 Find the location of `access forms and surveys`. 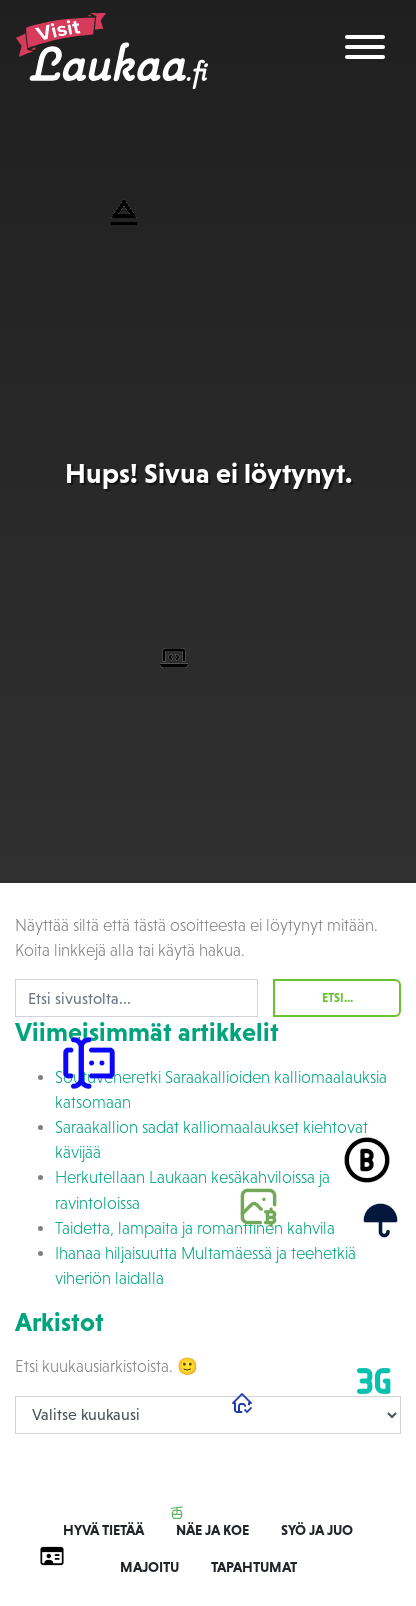

access forms and surveys is located at coordinates (89, 1063).